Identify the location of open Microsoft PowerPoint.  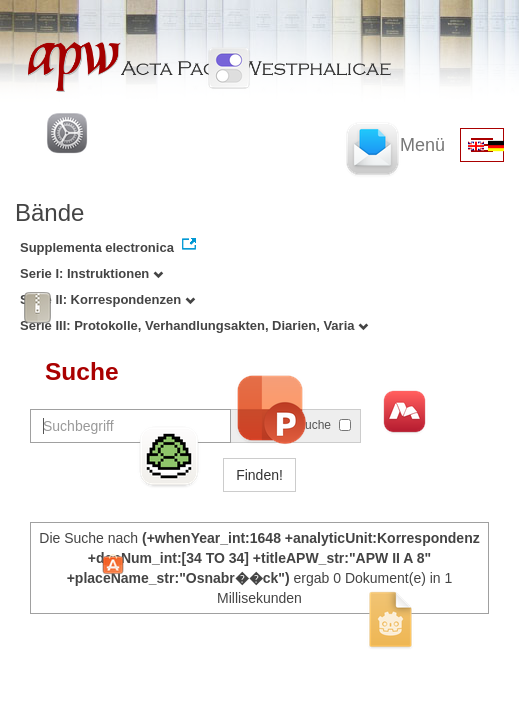
(270, 408).